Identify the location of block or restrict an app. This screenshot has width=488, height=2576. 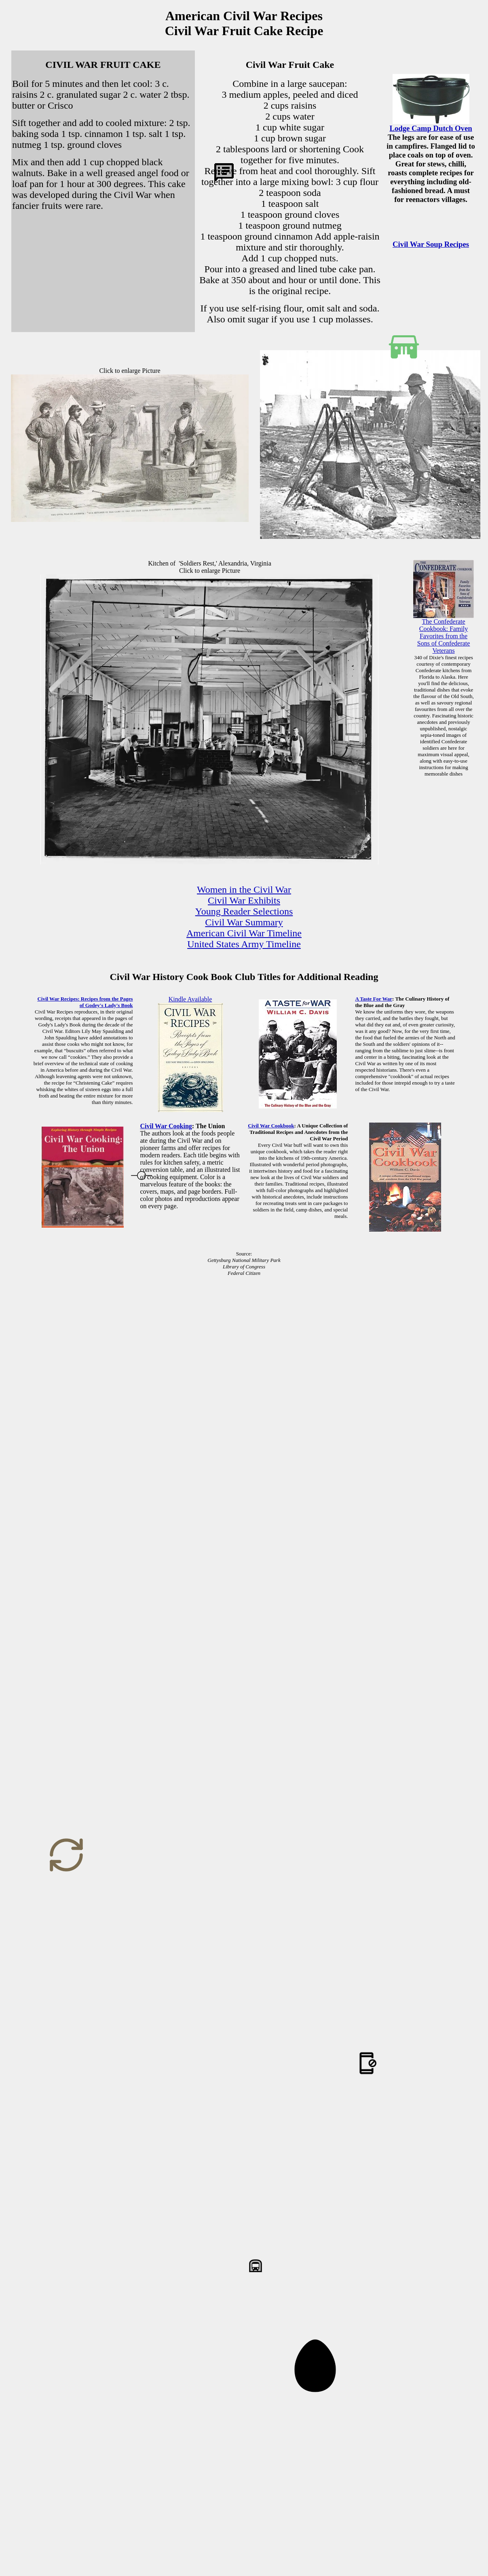
(366, 2063).